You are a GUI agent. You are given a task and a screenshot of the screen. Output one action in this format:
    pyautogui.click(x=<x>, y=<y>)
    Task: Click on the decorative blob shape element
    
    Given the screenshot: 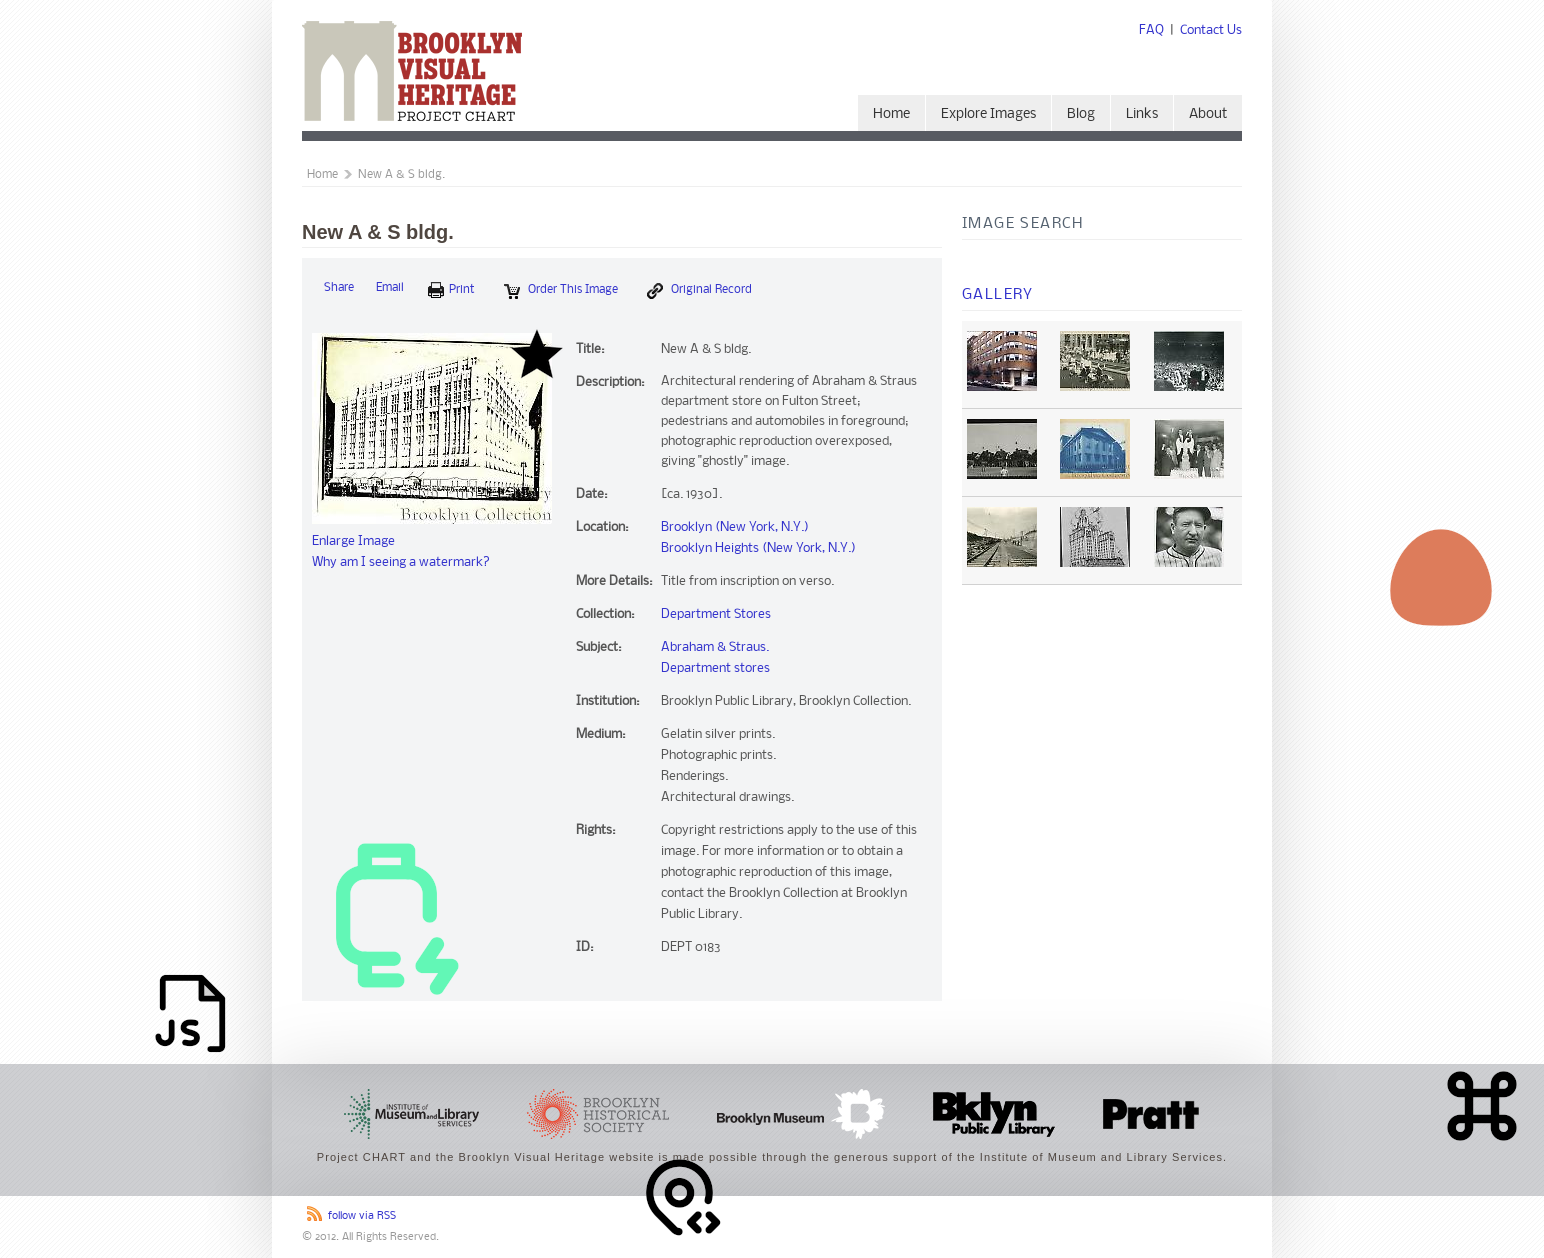 What is the action you would take?
    pyautogui.click(x=1441, y=575)
    